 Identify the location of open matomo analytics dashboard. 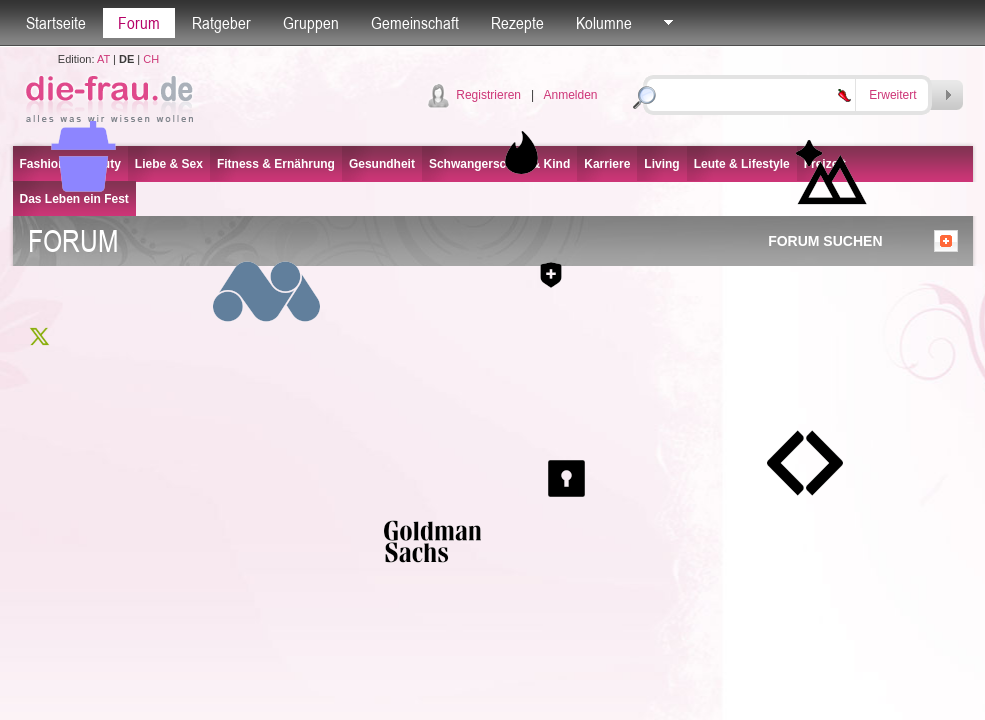
(266, 291).